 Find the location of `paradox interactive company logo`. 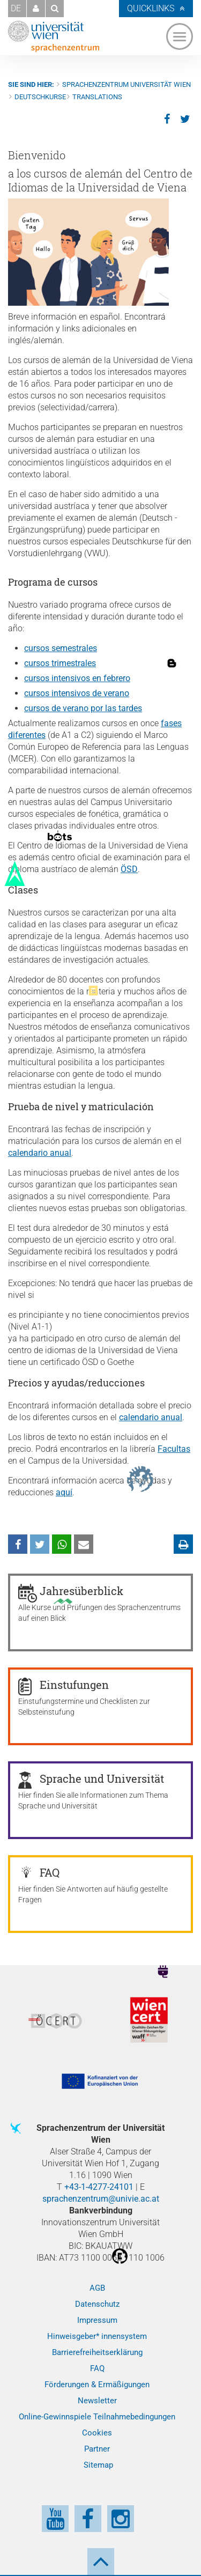

paradox interactive company logo is located at coordinates (140, 1479).